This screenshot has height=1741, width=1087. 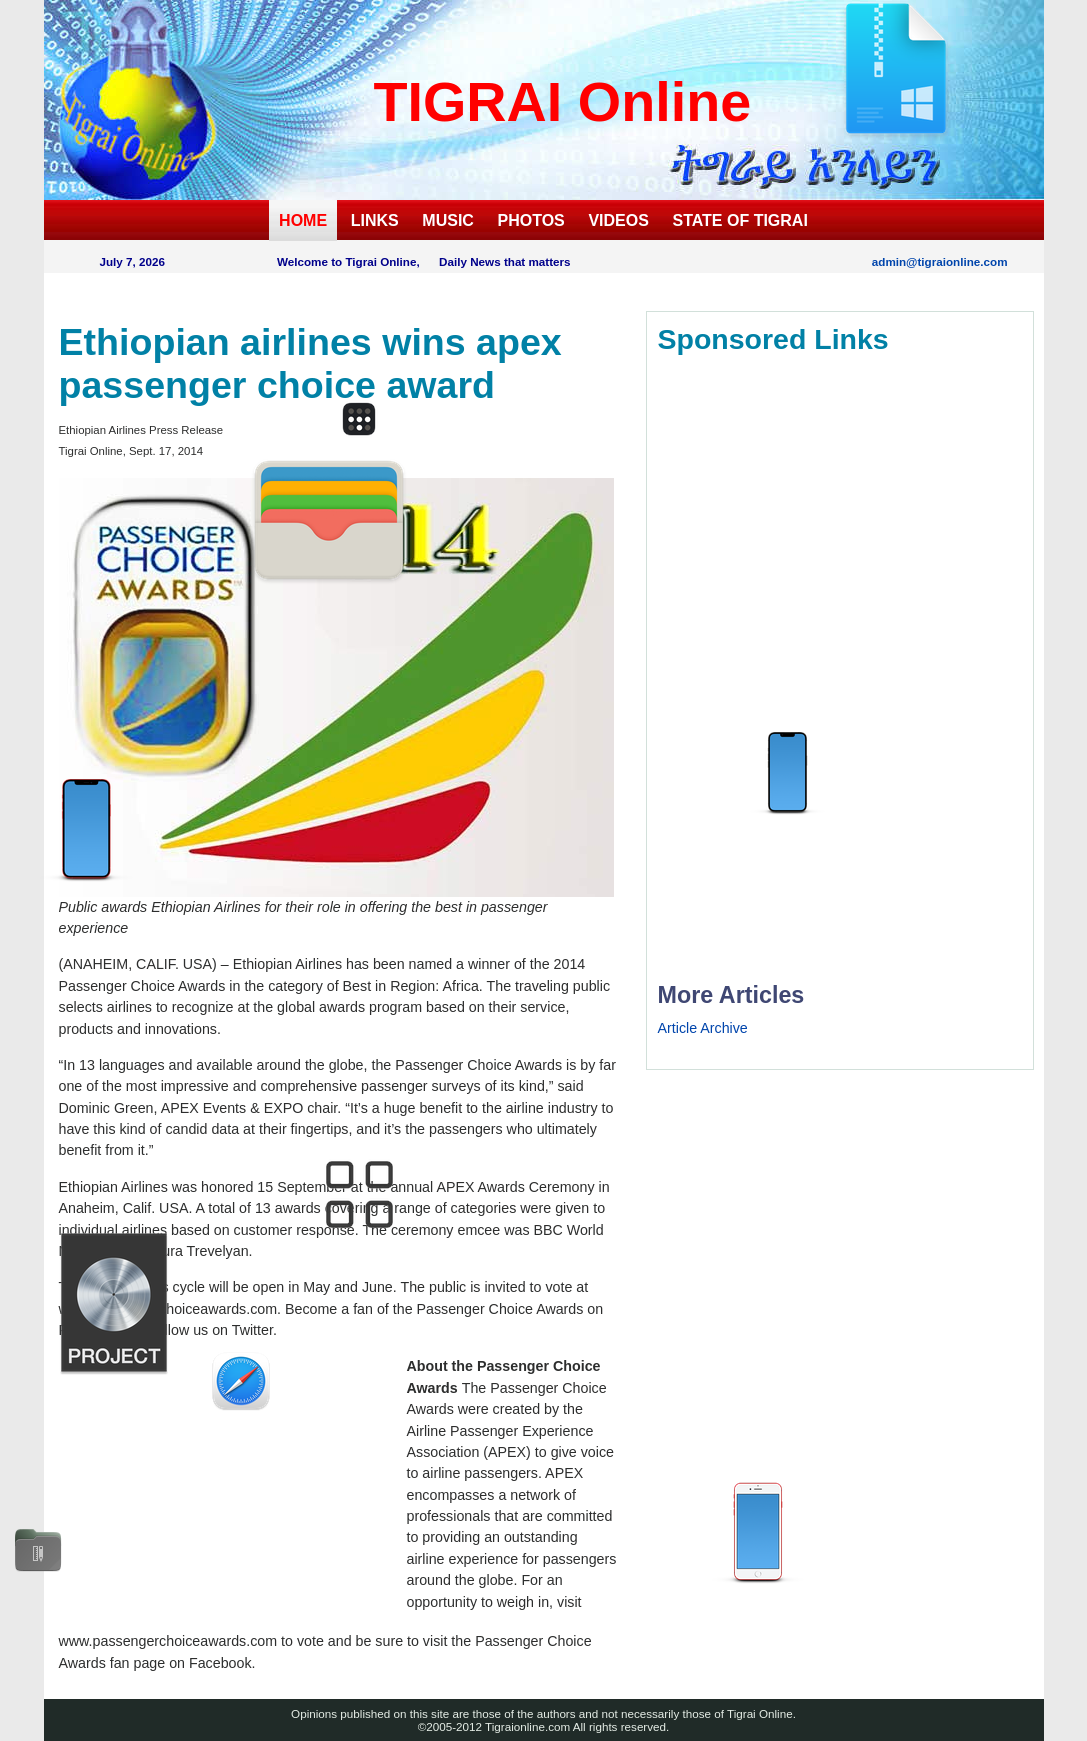 I want to click on a compressed windows executable file, so click(x=896, y=71).